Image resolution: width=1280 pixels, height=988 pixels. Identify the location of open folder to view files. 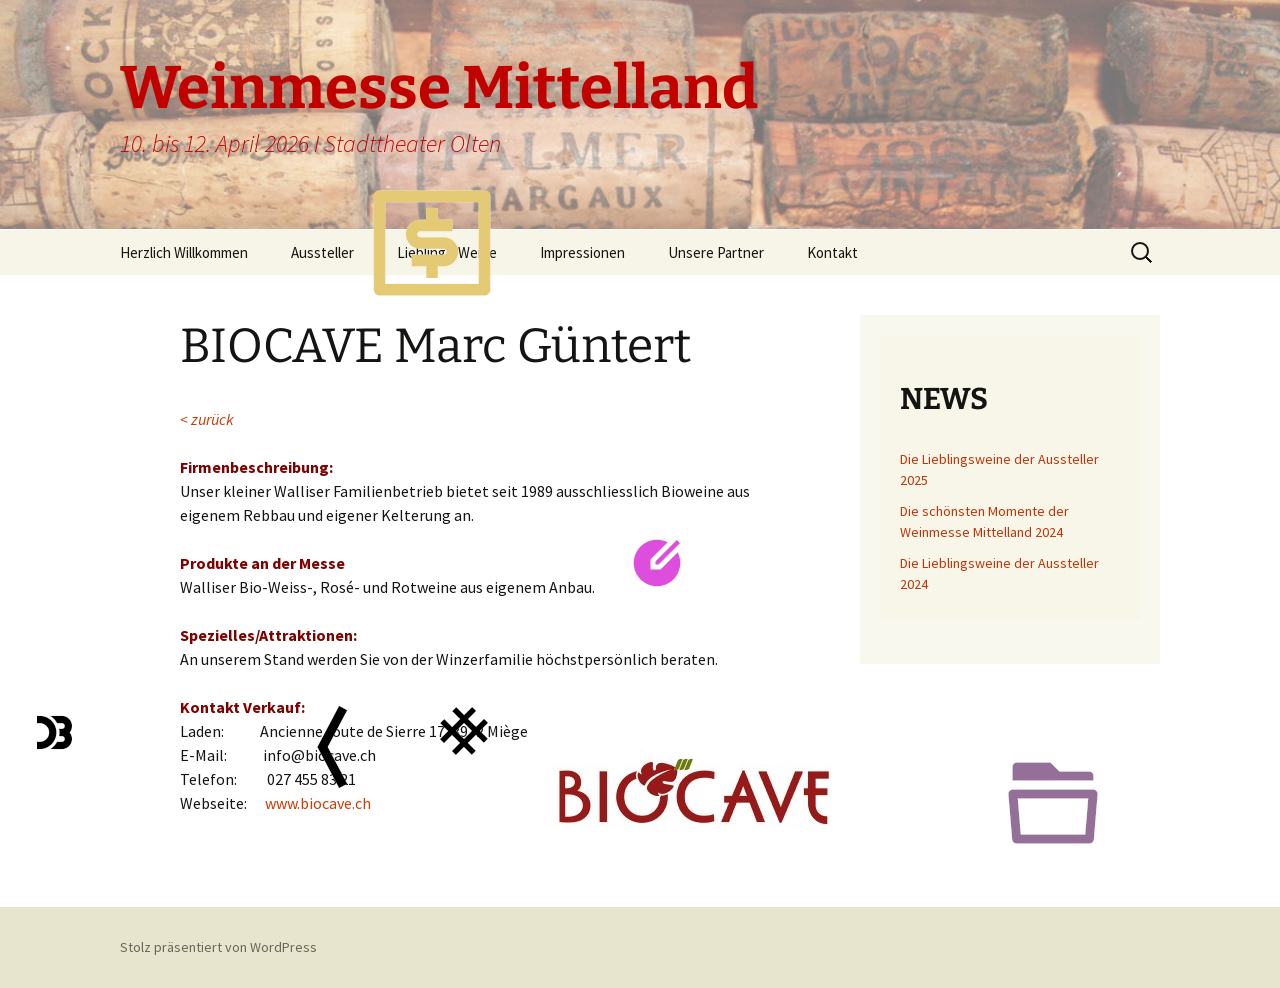
(1053, 803).